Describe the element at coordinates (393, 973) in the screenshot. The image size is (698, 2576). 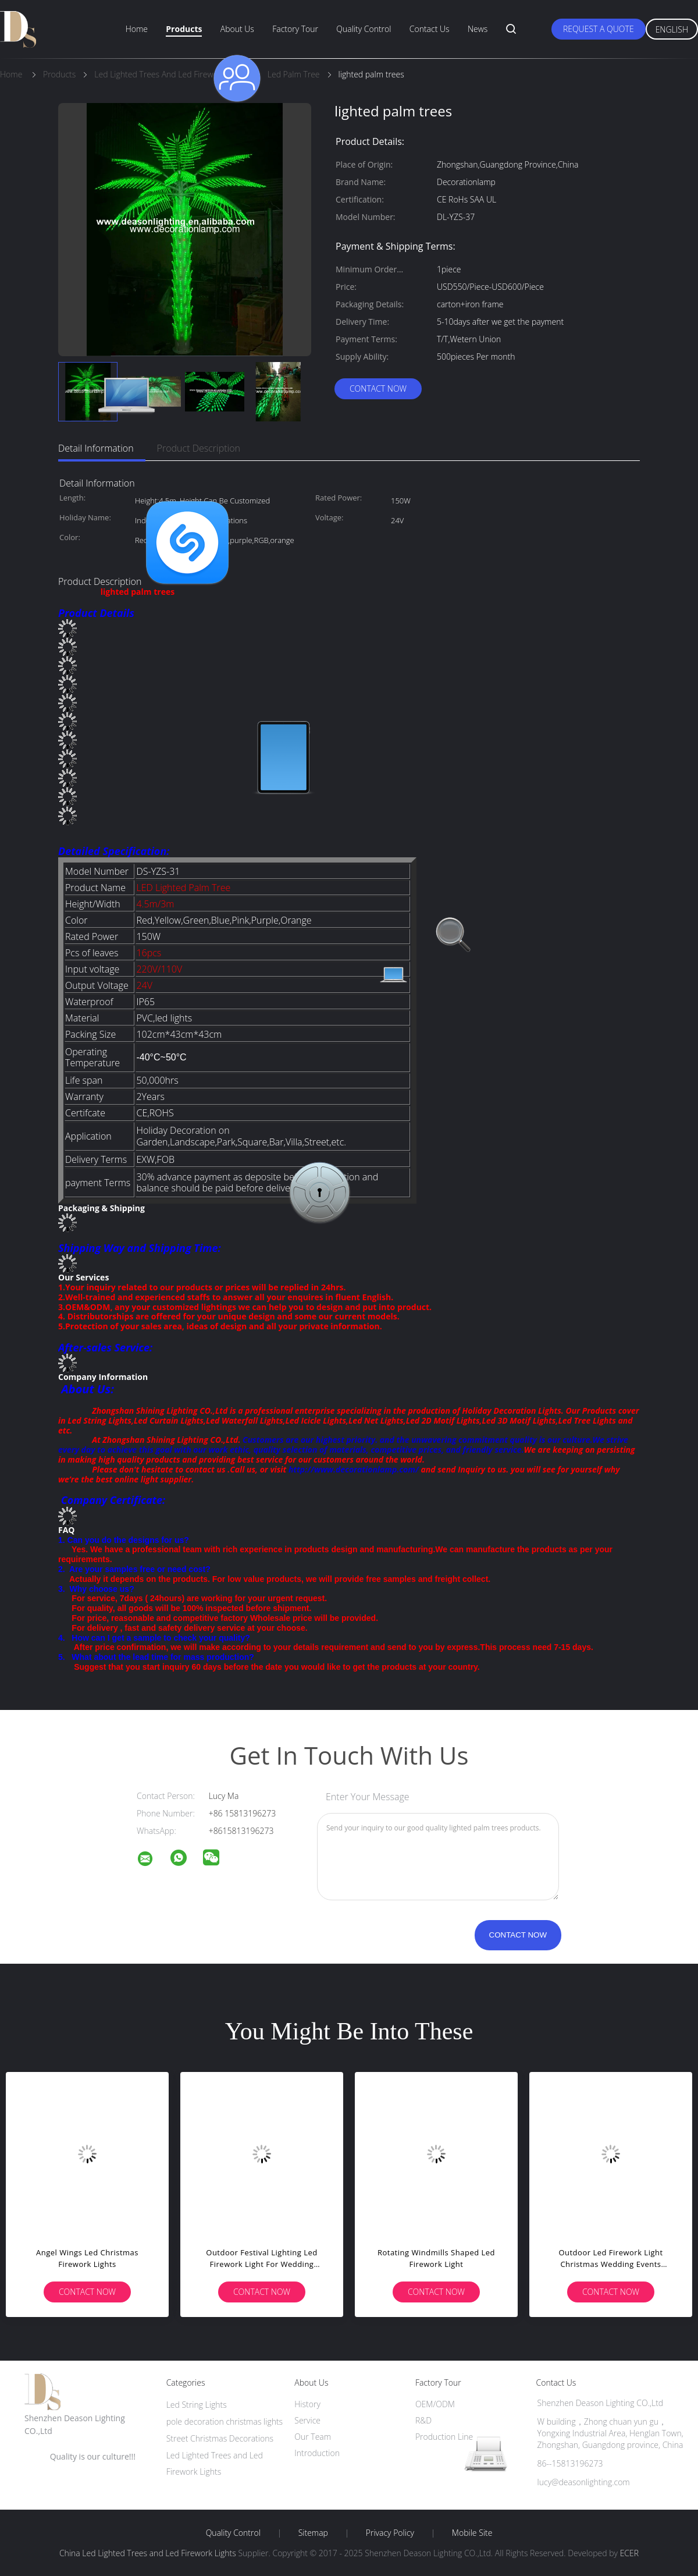
I see `indicates this macbook air in system settings` at that location.